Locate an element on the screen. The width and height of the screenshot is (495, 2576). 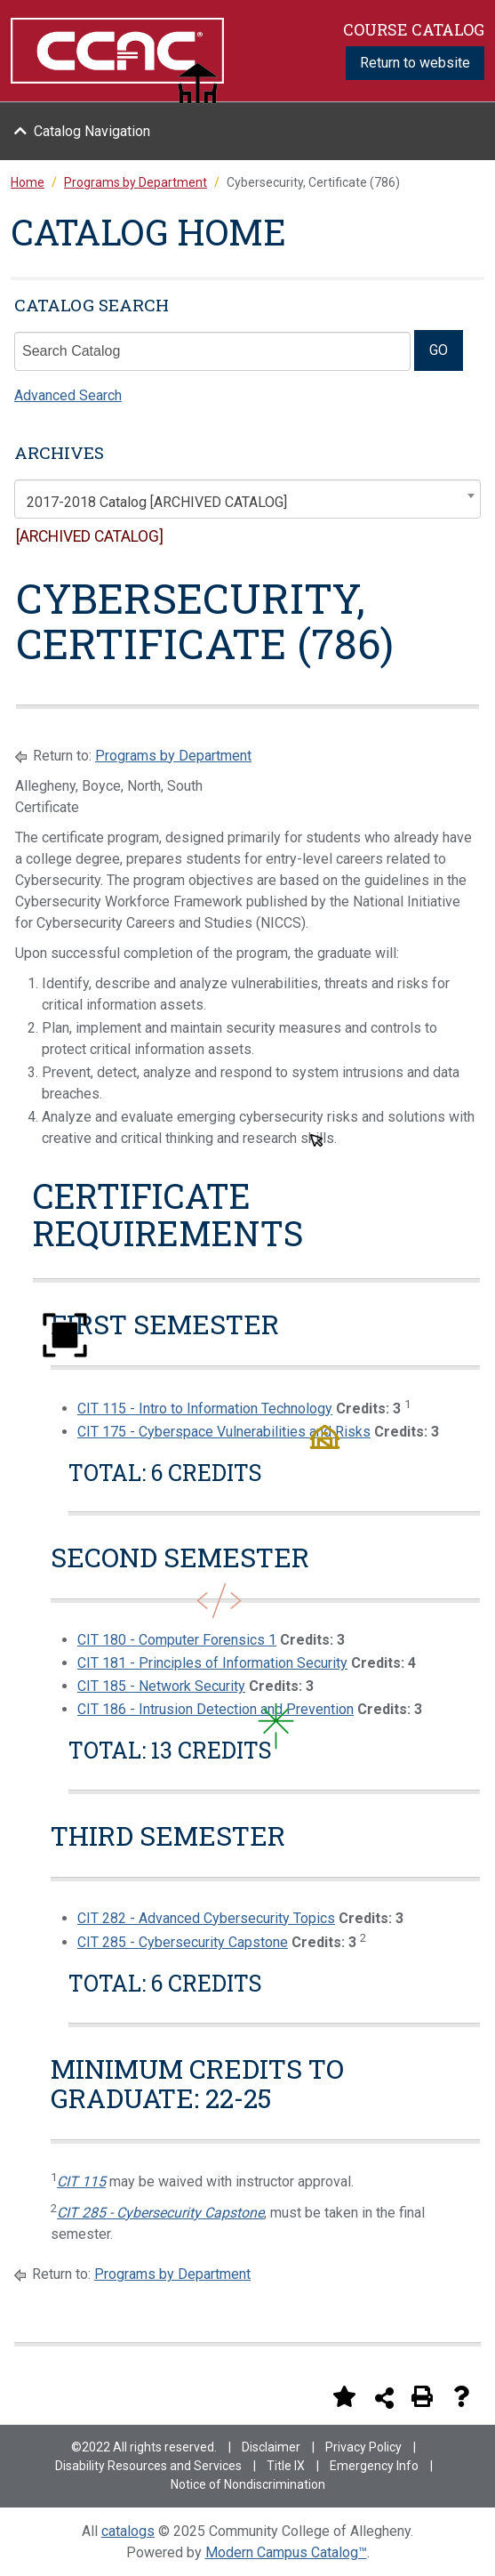
indicates cursor or pointer mode is located at coordinates (316, 1140).